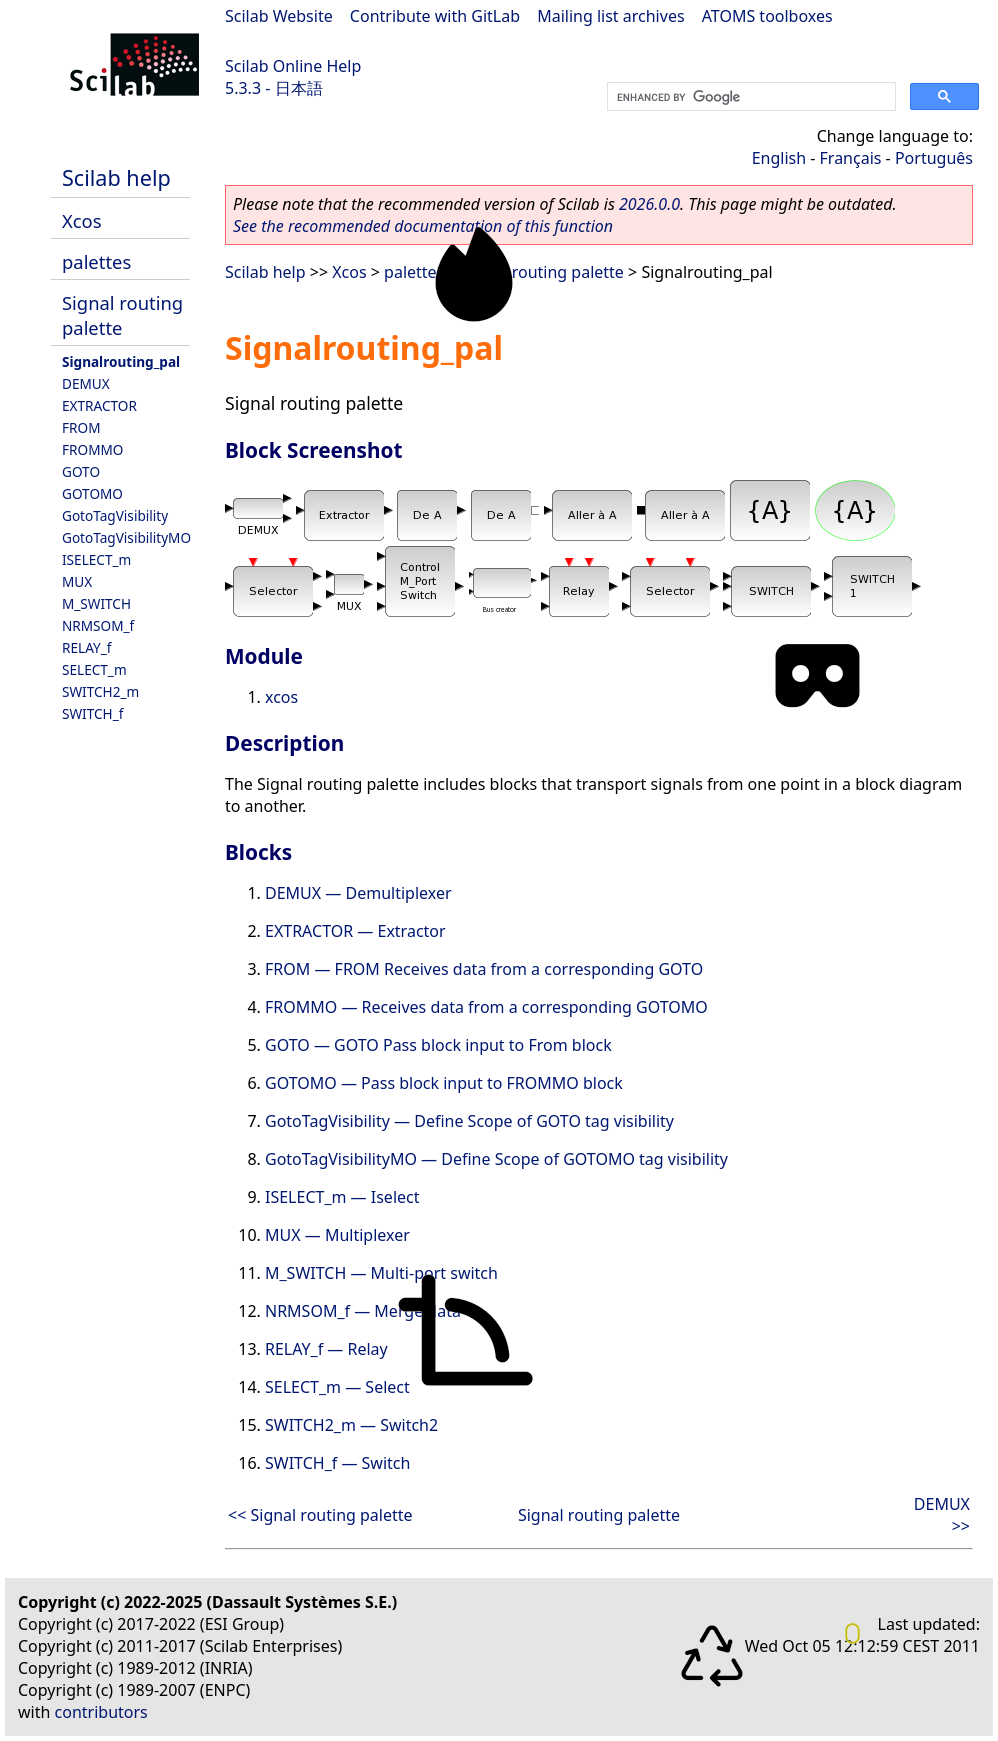  I want to click on access medication or pharmacy features, so click(852, 1633).